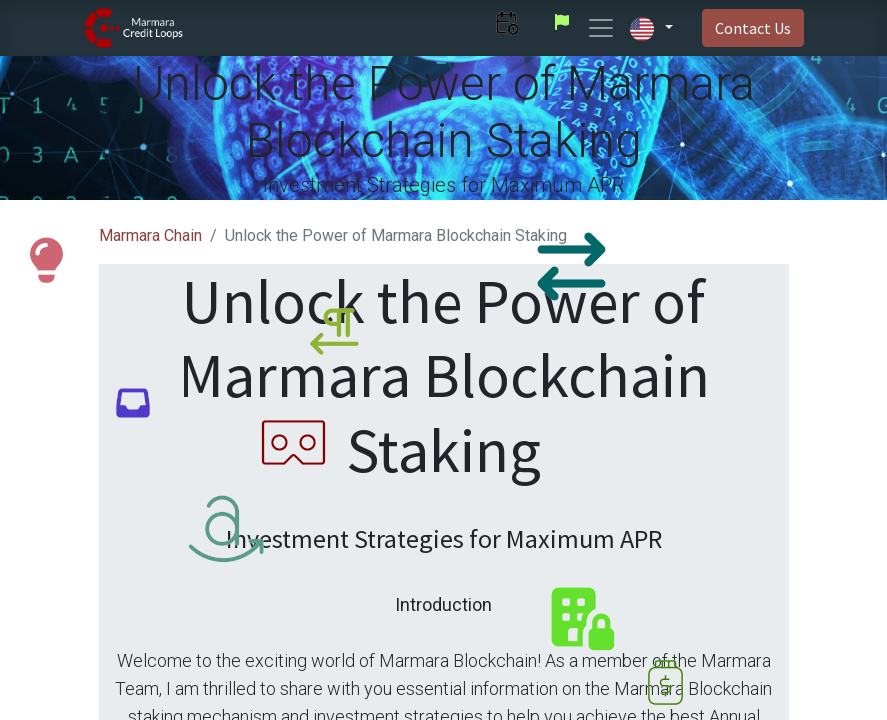 The width and height of the screenshot is (887, 720). Describe the element at coordinates (571, 266) in the screenshot. I see `swap or exchange items` at that location.